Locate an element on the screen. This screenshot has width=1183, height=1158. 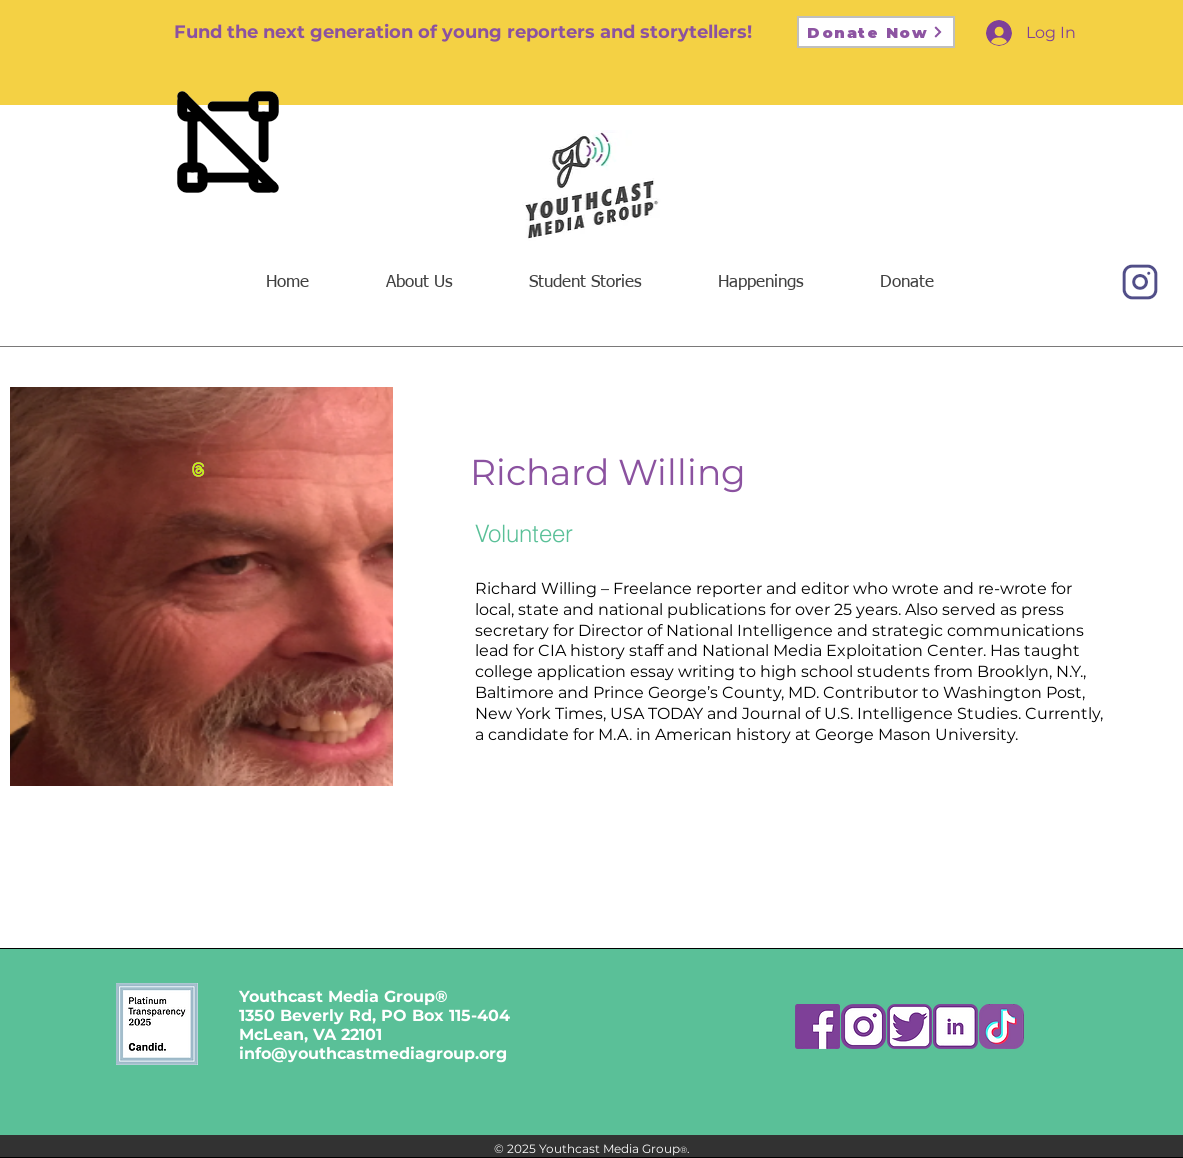
open instagram app is located at coordinates (1140, 282).